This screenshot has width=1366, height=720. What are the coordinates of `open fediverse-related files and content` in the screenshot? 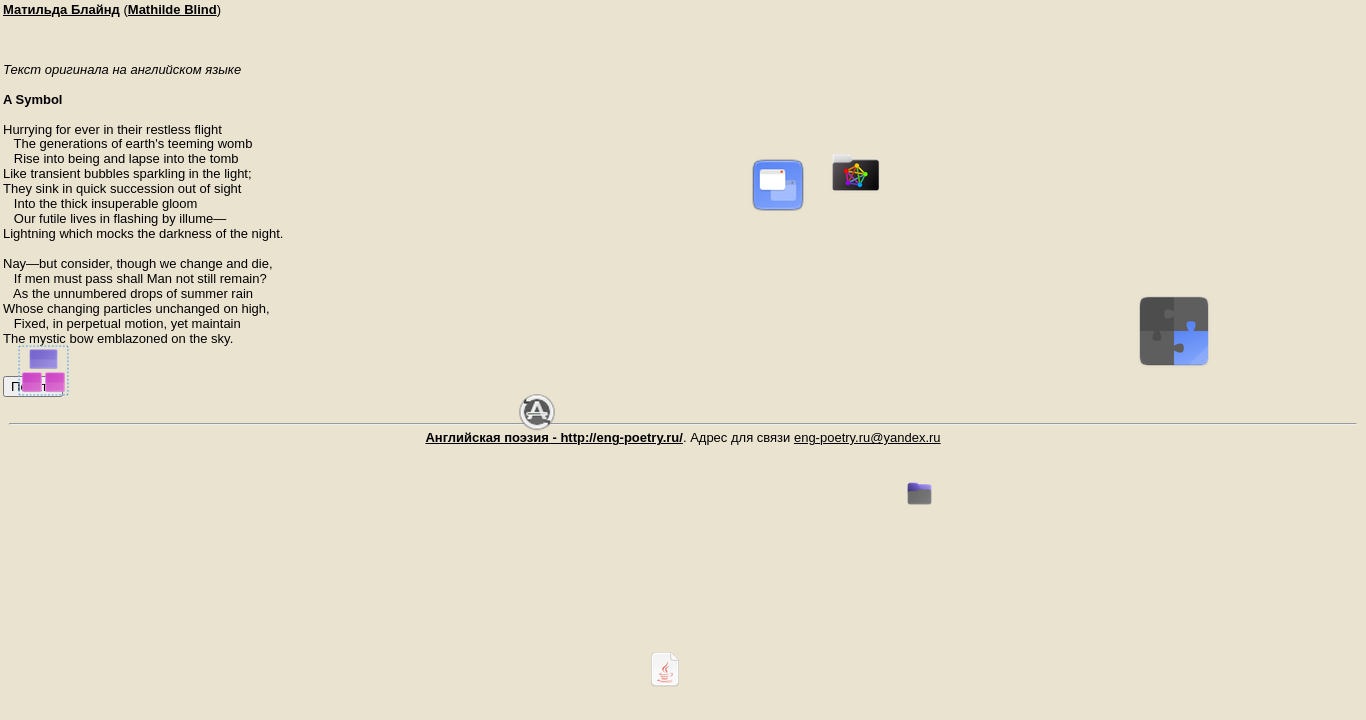 It's located at (855, 173).